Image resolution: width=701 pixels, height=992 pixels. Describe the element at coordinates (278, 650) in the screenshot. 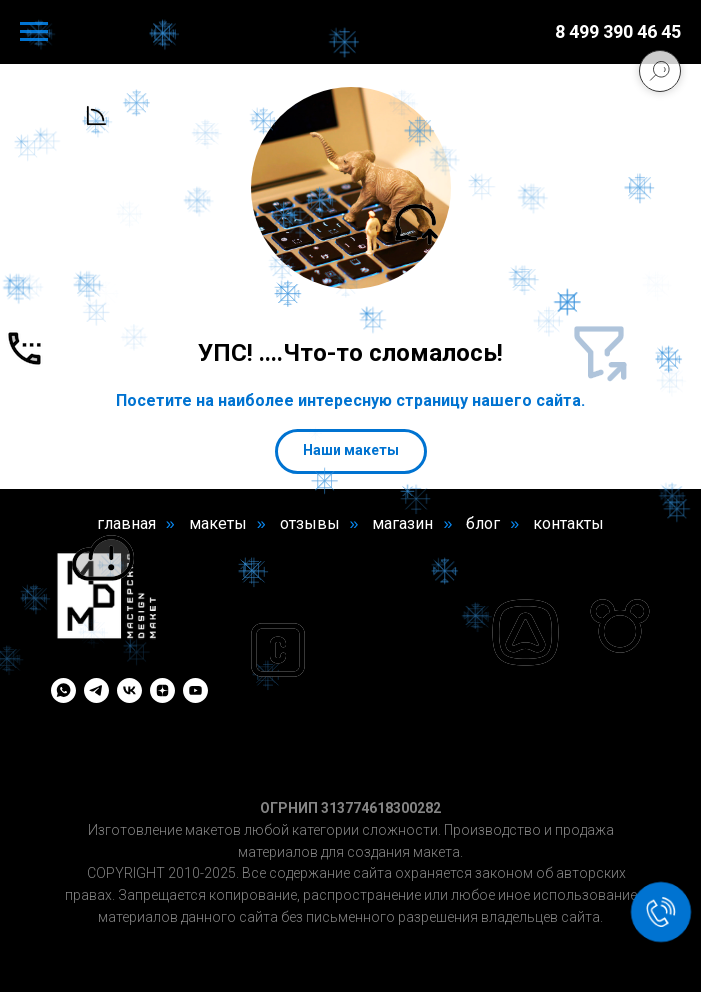

I see `carbon design system logo` at that location.